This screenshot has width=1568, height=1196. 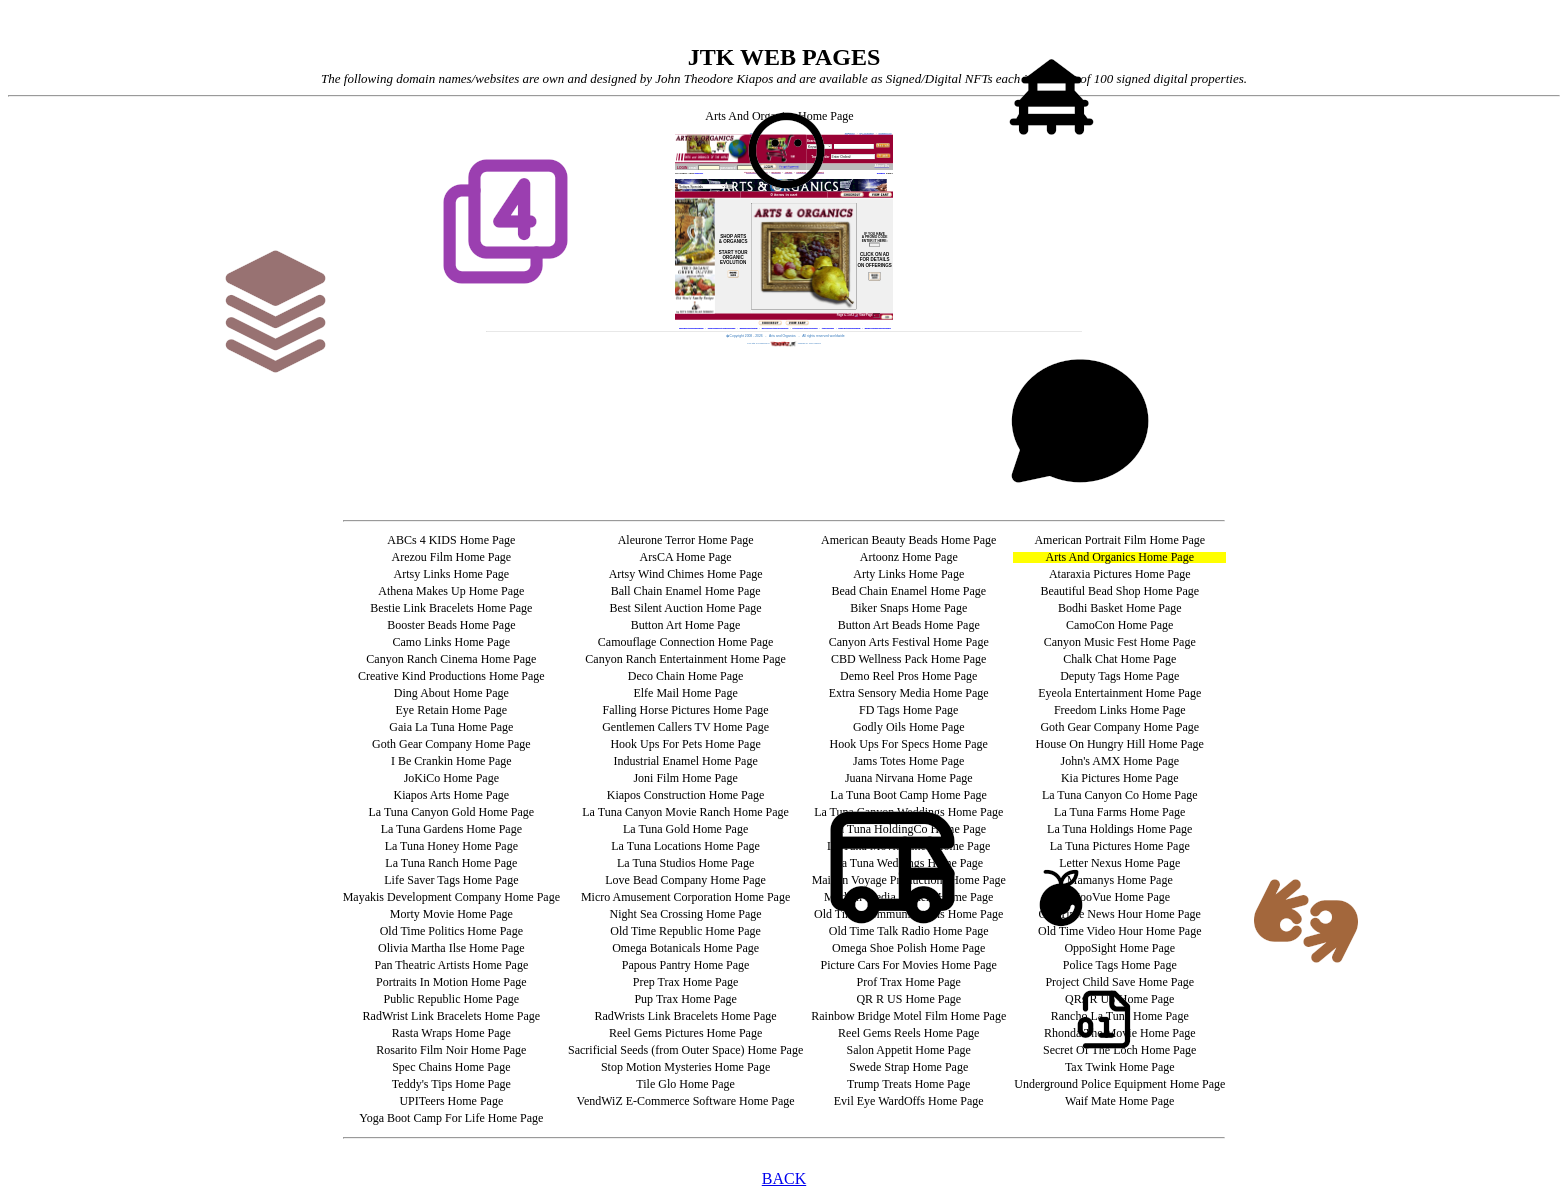 What do you see at coordinates (1061, 899) in the screenshot?
I see `indicates fruit or produce category` at bounding box center [1061, 899].